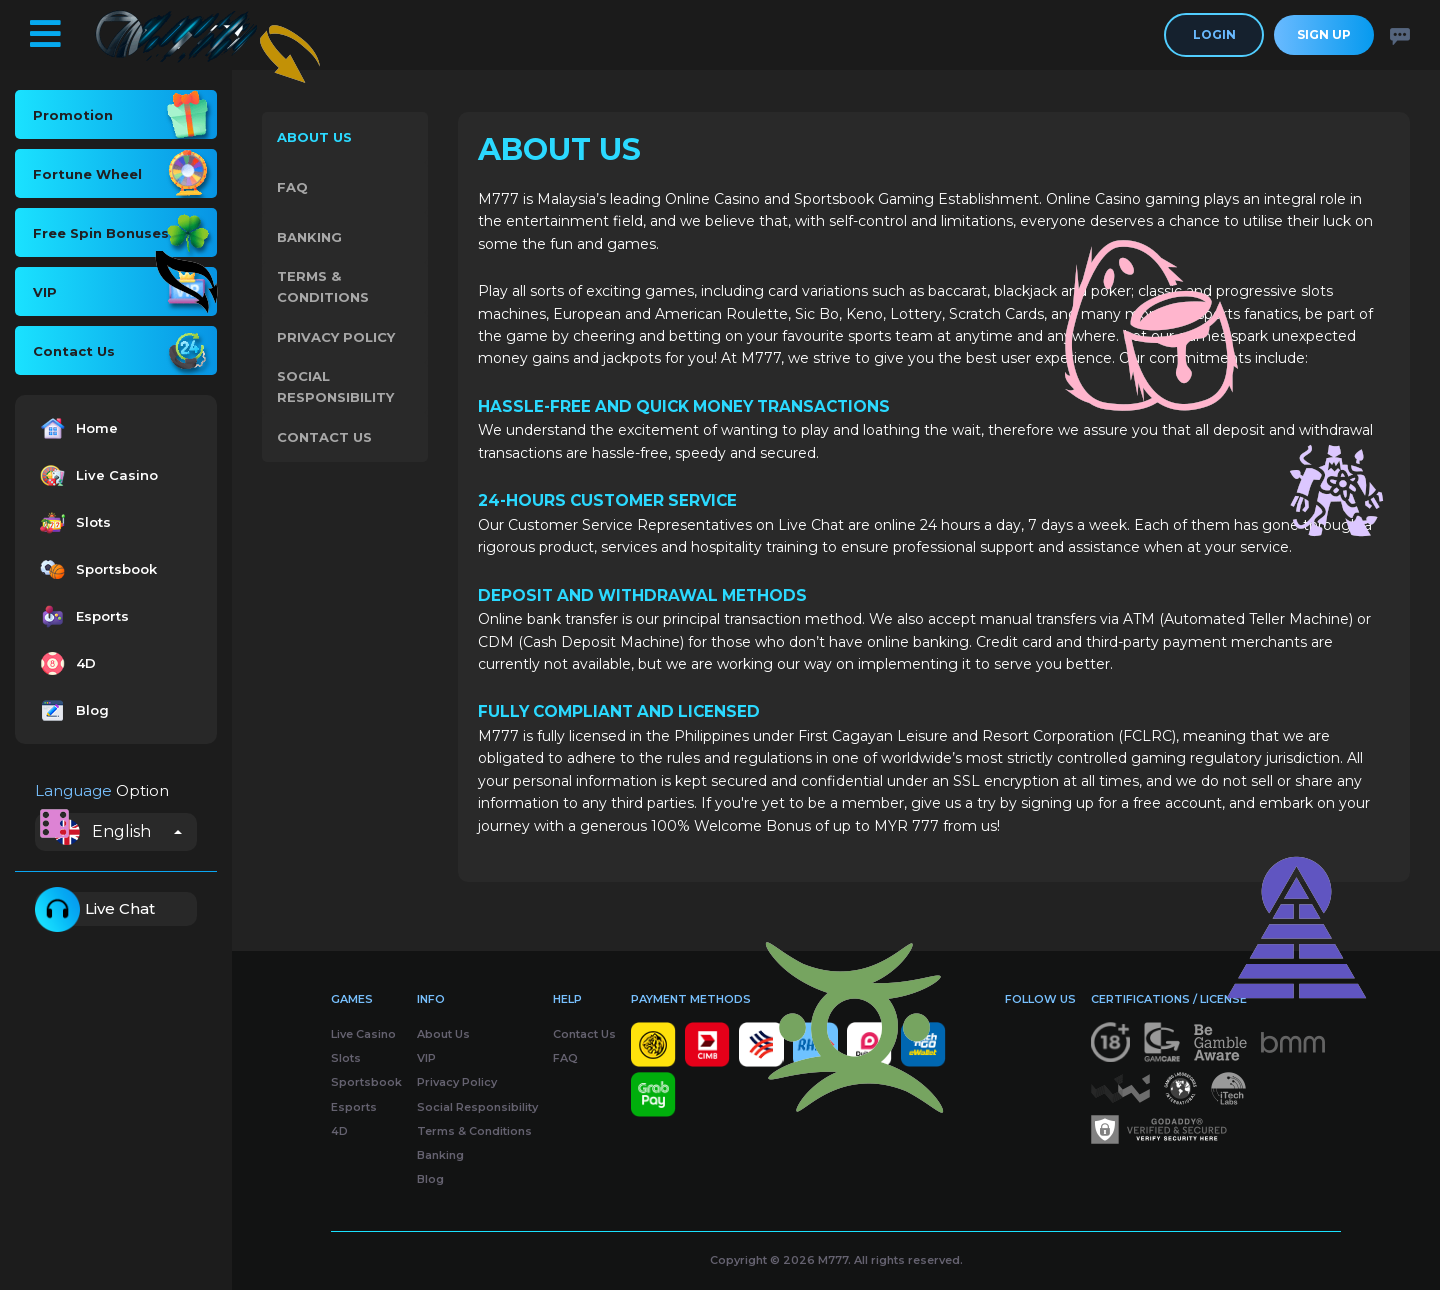 Image resolution: width=1440 pixels, height=1290 pixels. I want to click on tropical or beach-themed game item, so click(1151, 325).